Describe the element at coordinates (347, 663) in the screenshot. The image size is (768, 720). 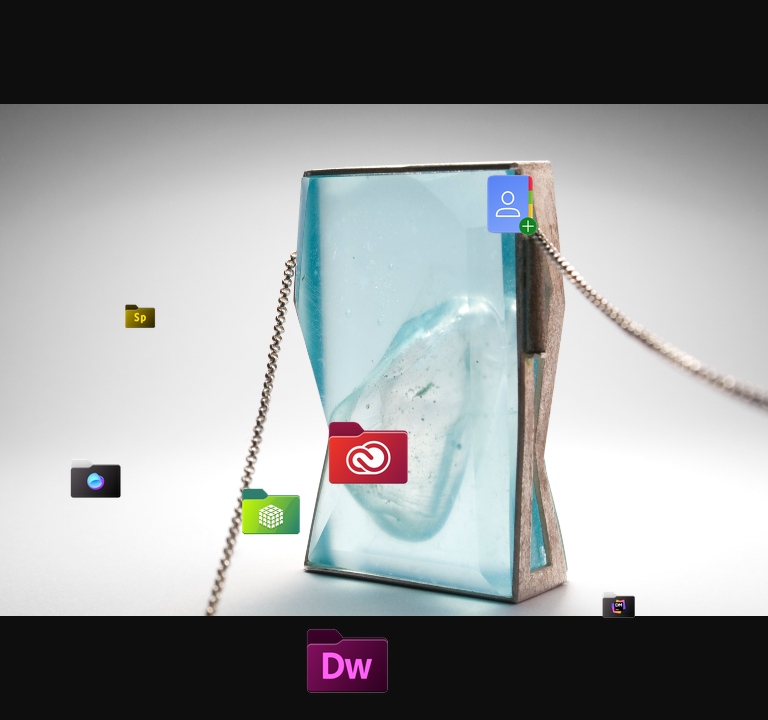
I see `folder containing adobe dreamweaver project files` at that location.